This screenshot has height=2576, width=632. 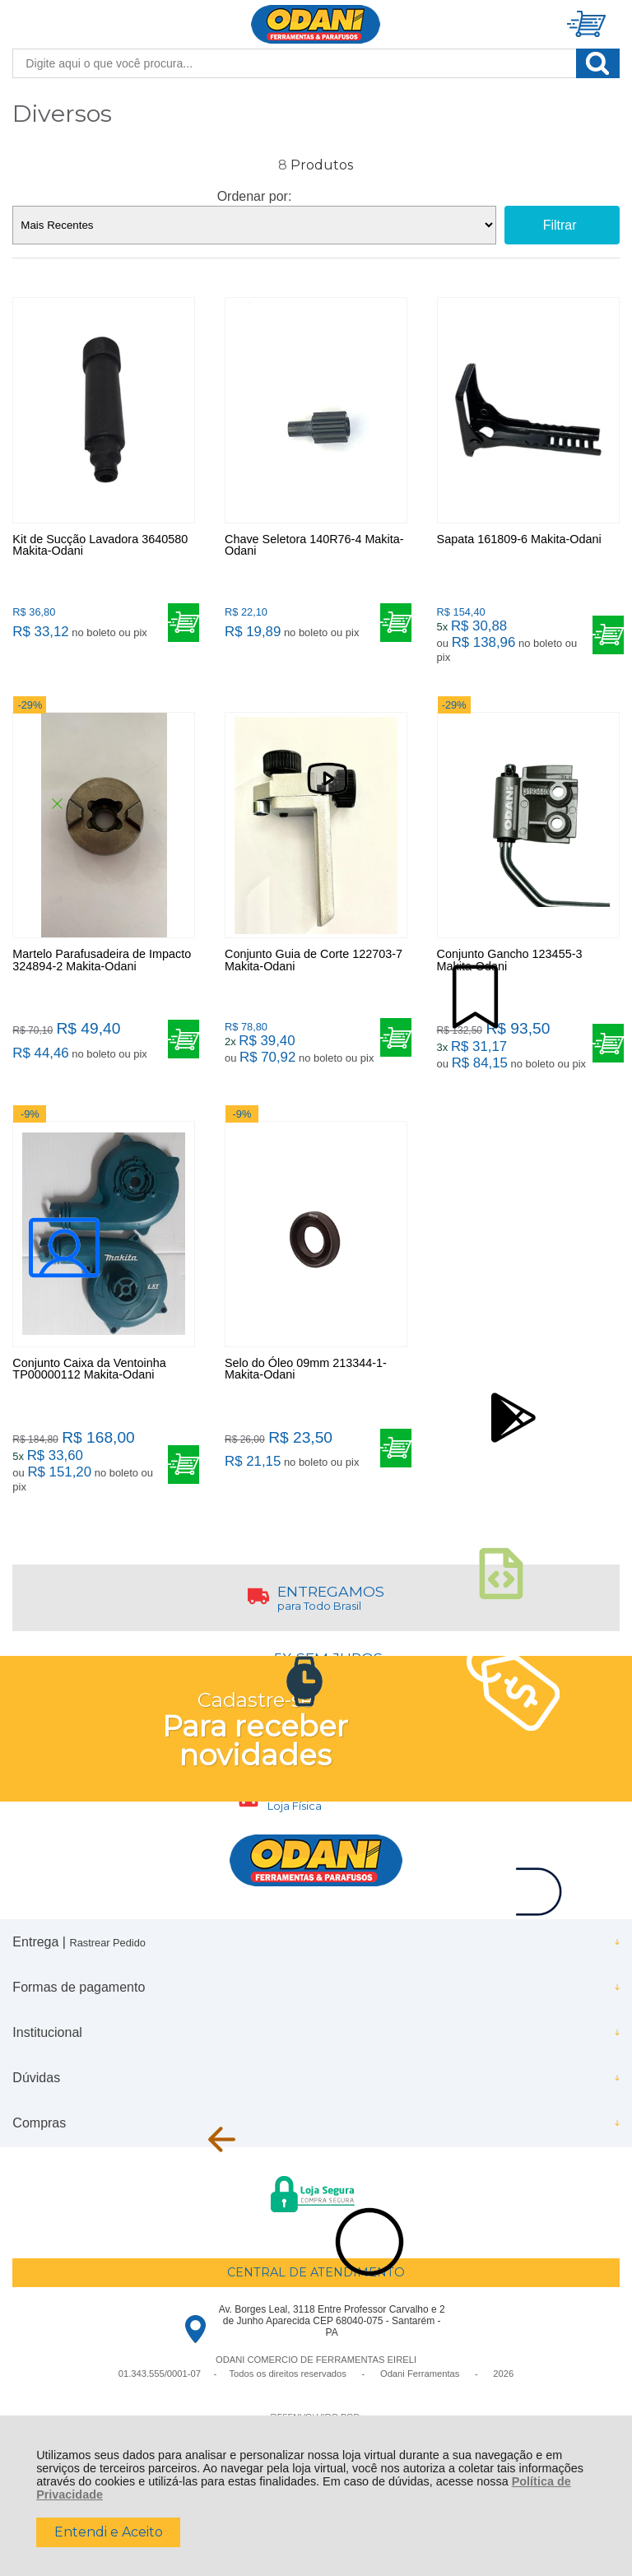 I want to click on open google play store, so click(x=509, y=1417).